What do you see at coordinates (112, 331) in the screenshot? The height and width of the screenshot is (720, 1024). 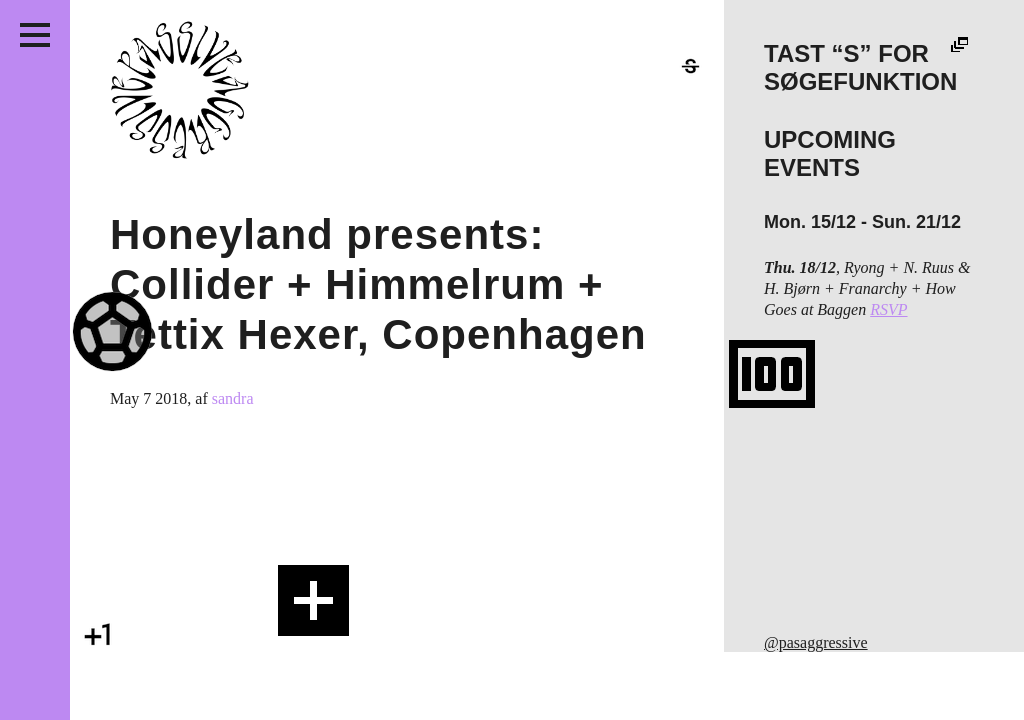 I see `access soccer or football content` at bounding box center [112, 331].